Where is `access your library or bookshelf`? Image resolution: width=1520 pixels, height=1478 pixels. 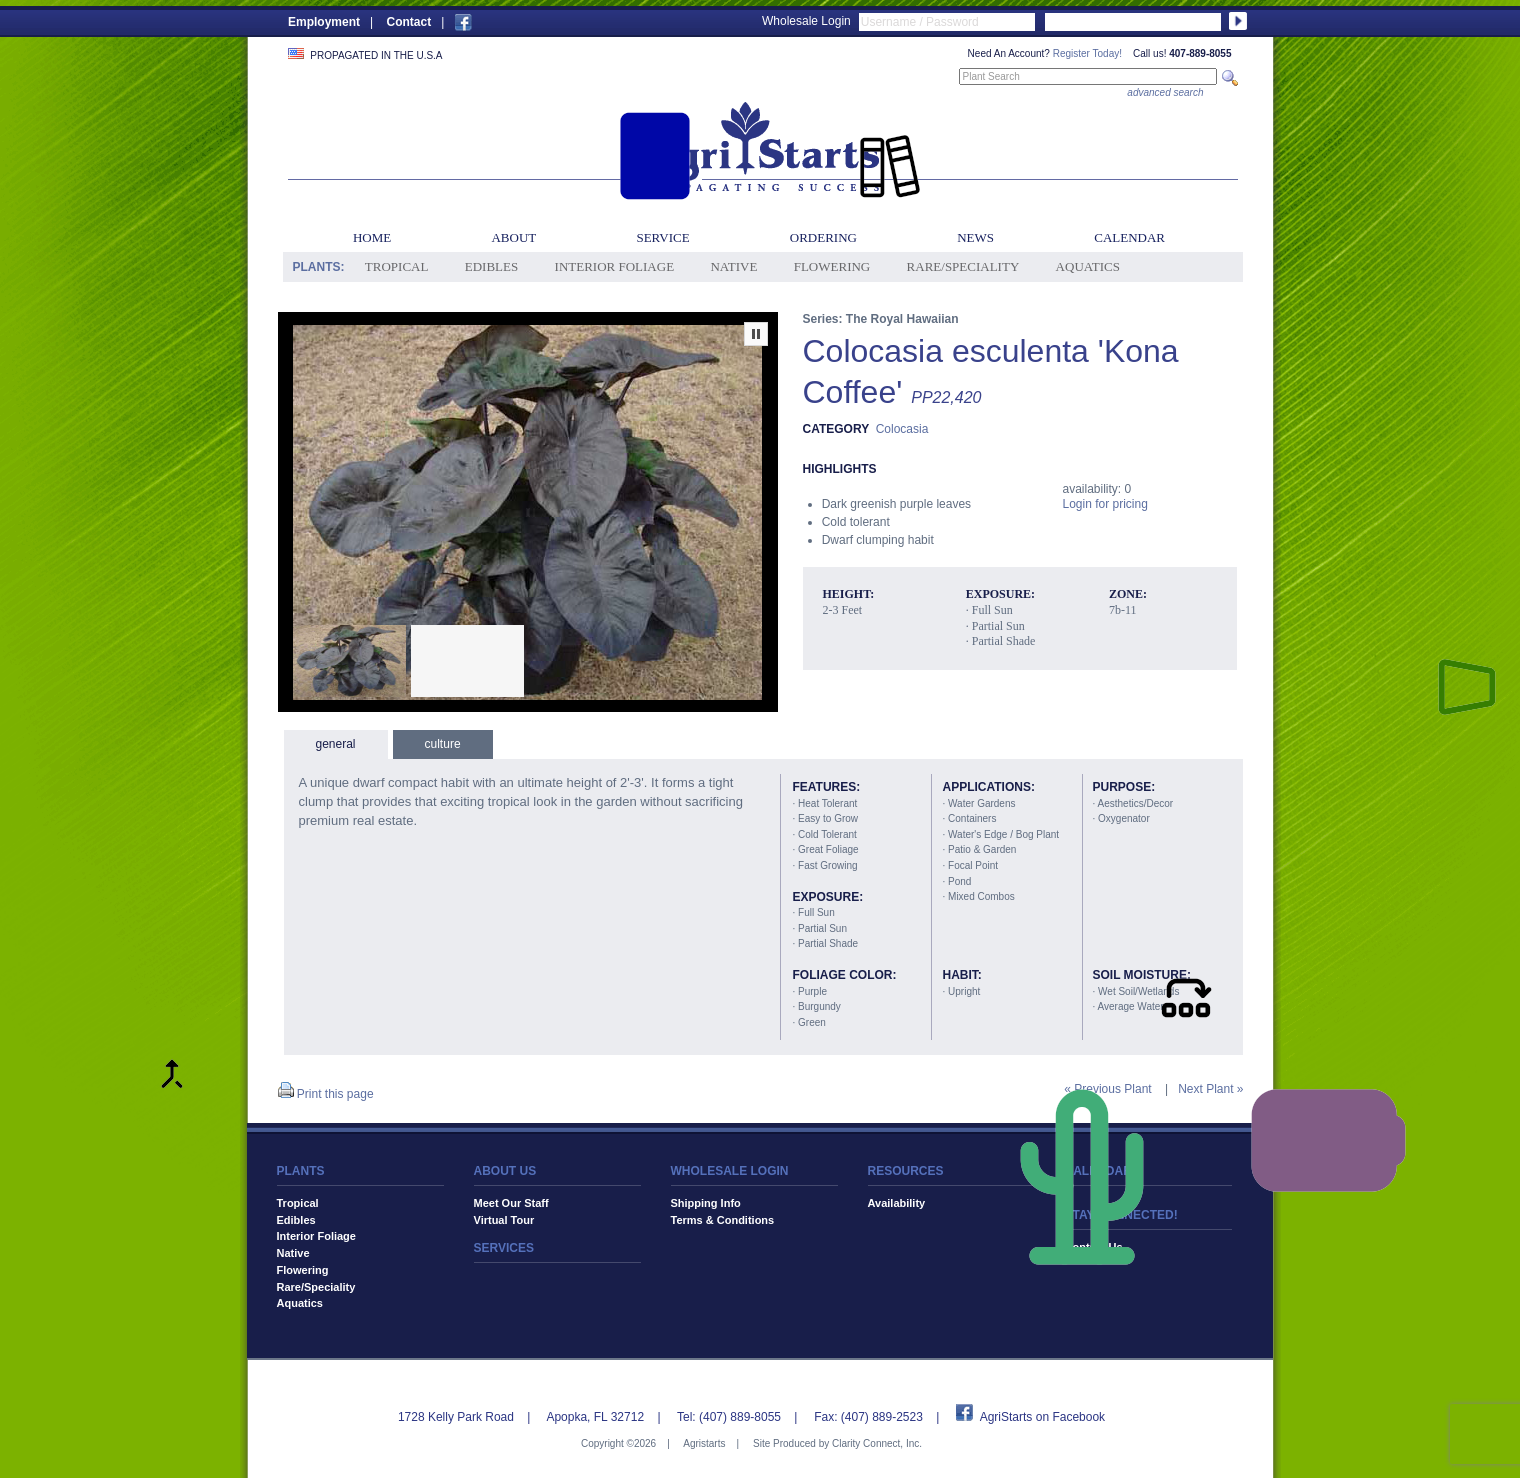
access your library or bookshelf is located at coordinates (887, 167).